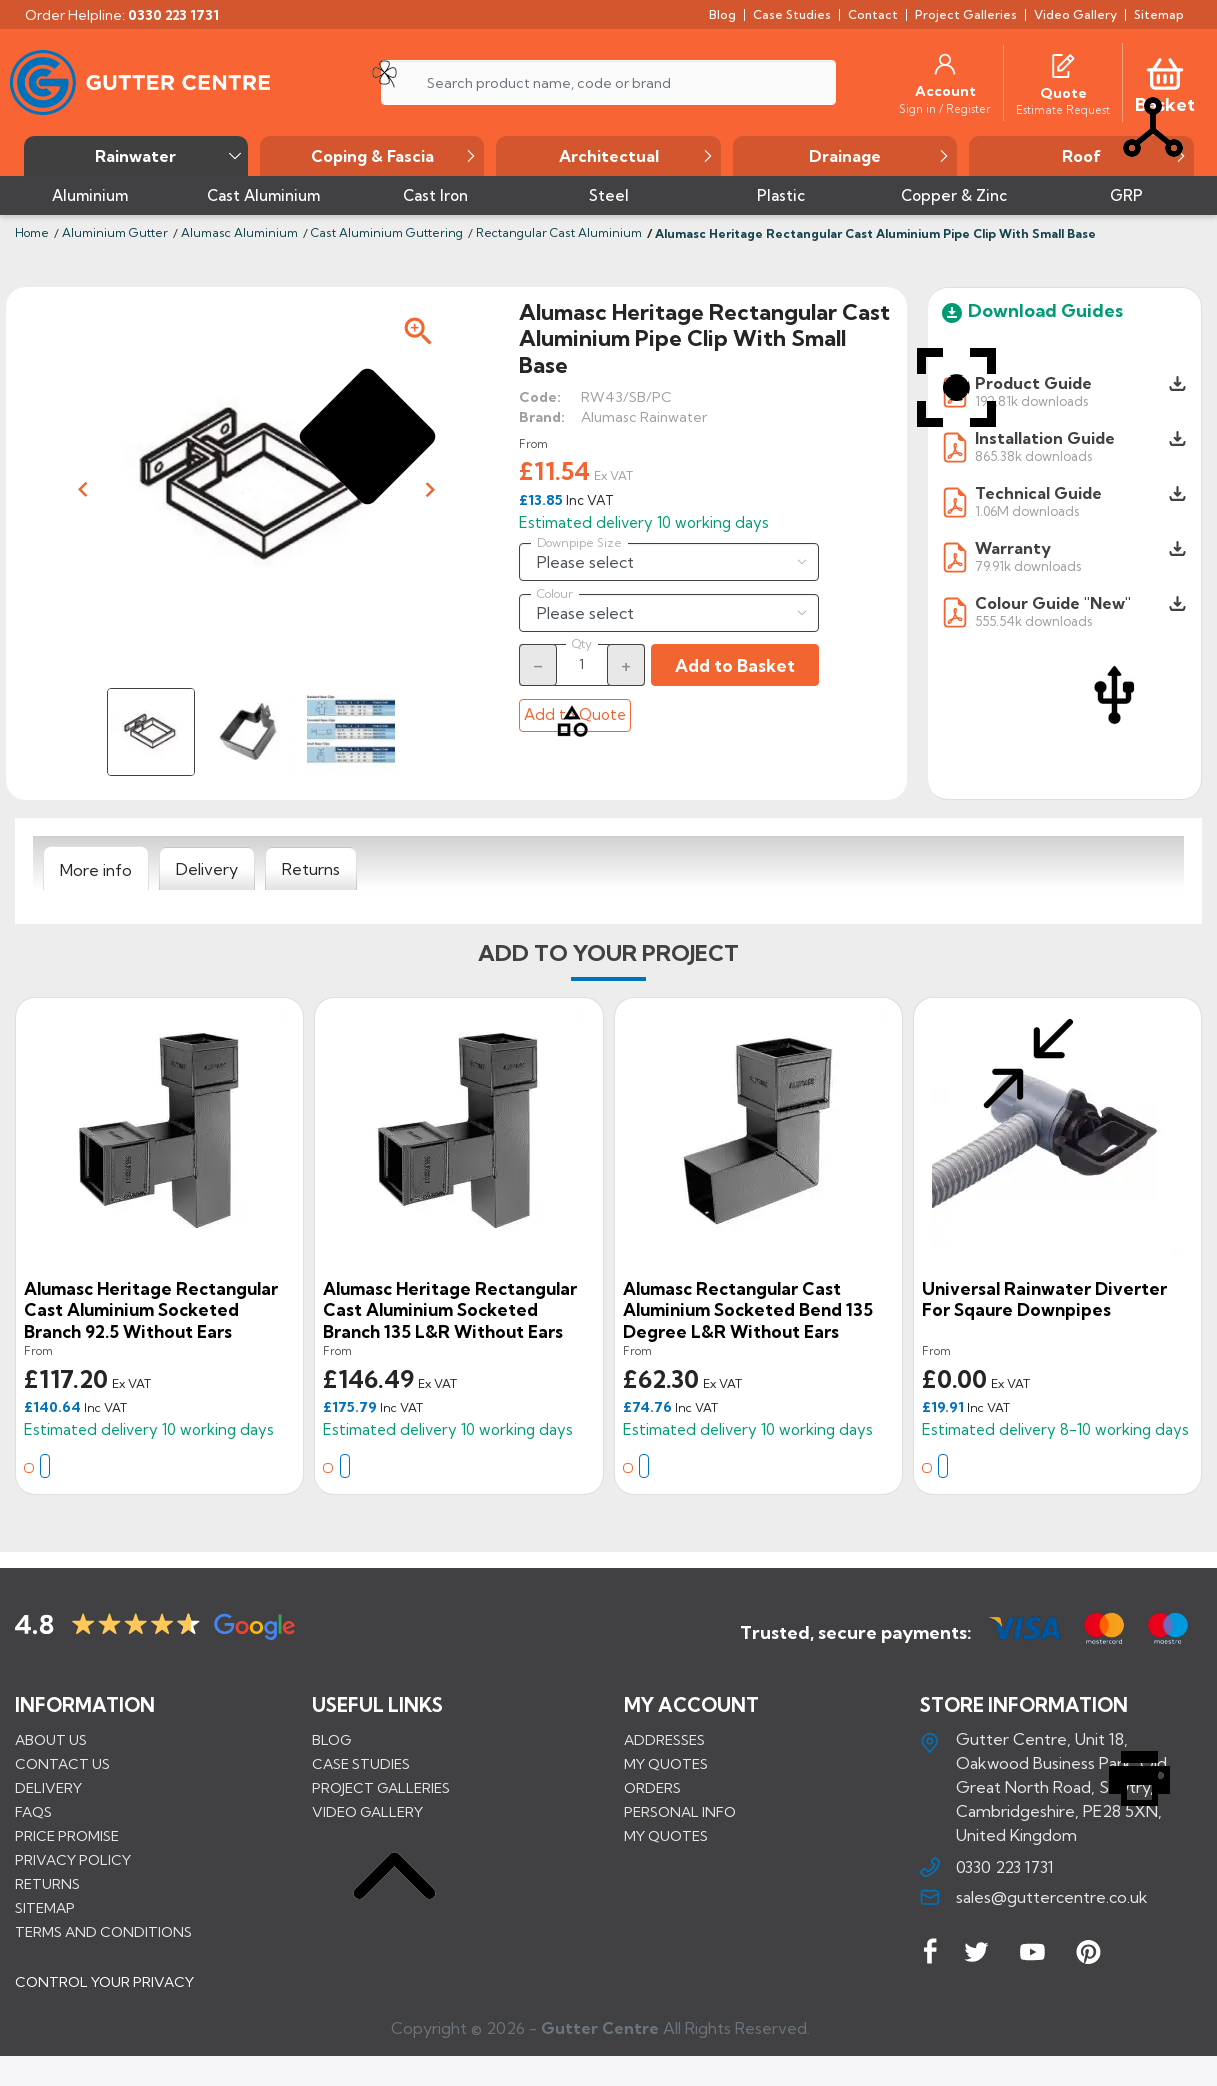  I want to click on indicates luck or bonus reward feature, so click(384, 73).